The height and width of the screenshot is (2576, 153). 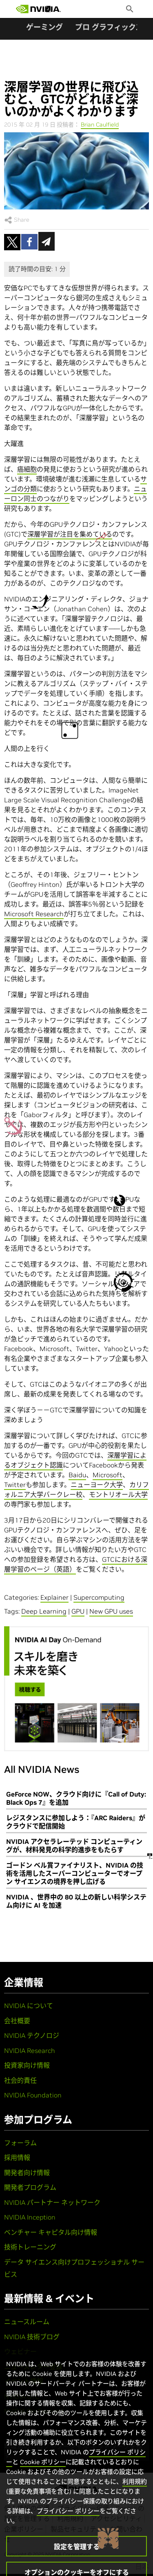 I want to click on navigate to maritime or nautical settings, so click(x=13, y=1126).